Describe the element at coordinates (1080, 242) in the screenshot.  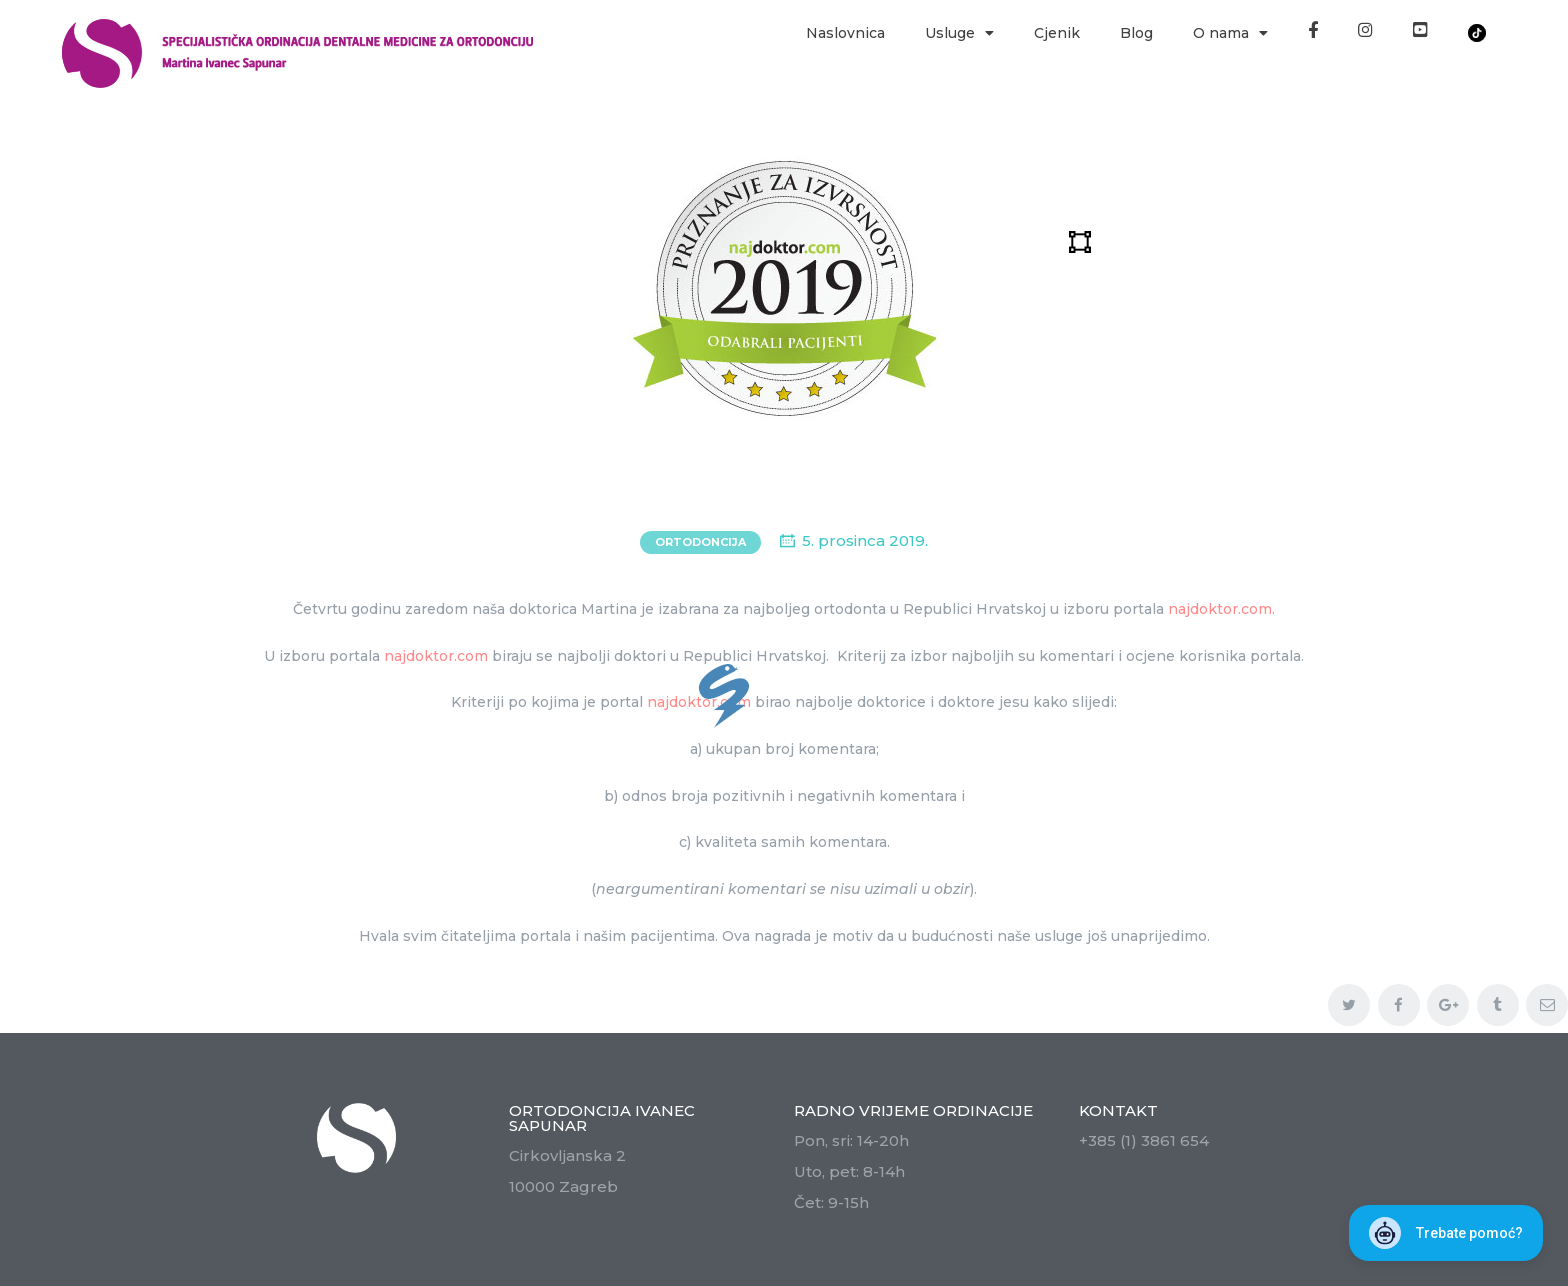
I see `material design icons brand logo` at that location.